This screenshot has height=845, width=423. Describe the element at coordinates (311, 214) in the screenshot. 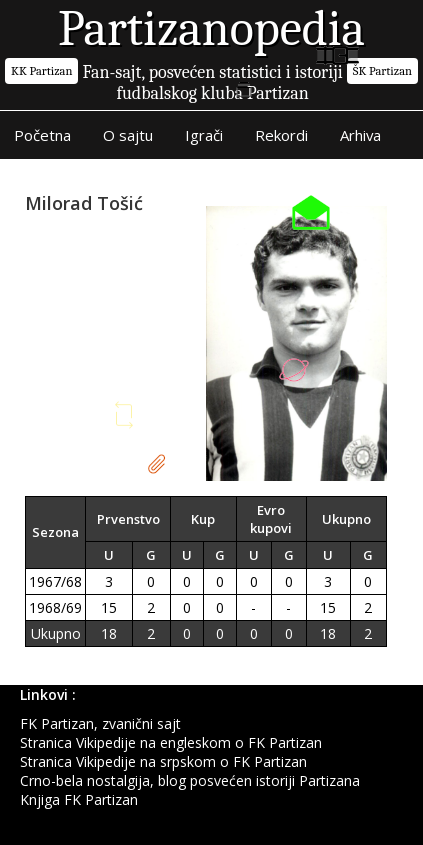

I see `view an opened or read email` at that location.